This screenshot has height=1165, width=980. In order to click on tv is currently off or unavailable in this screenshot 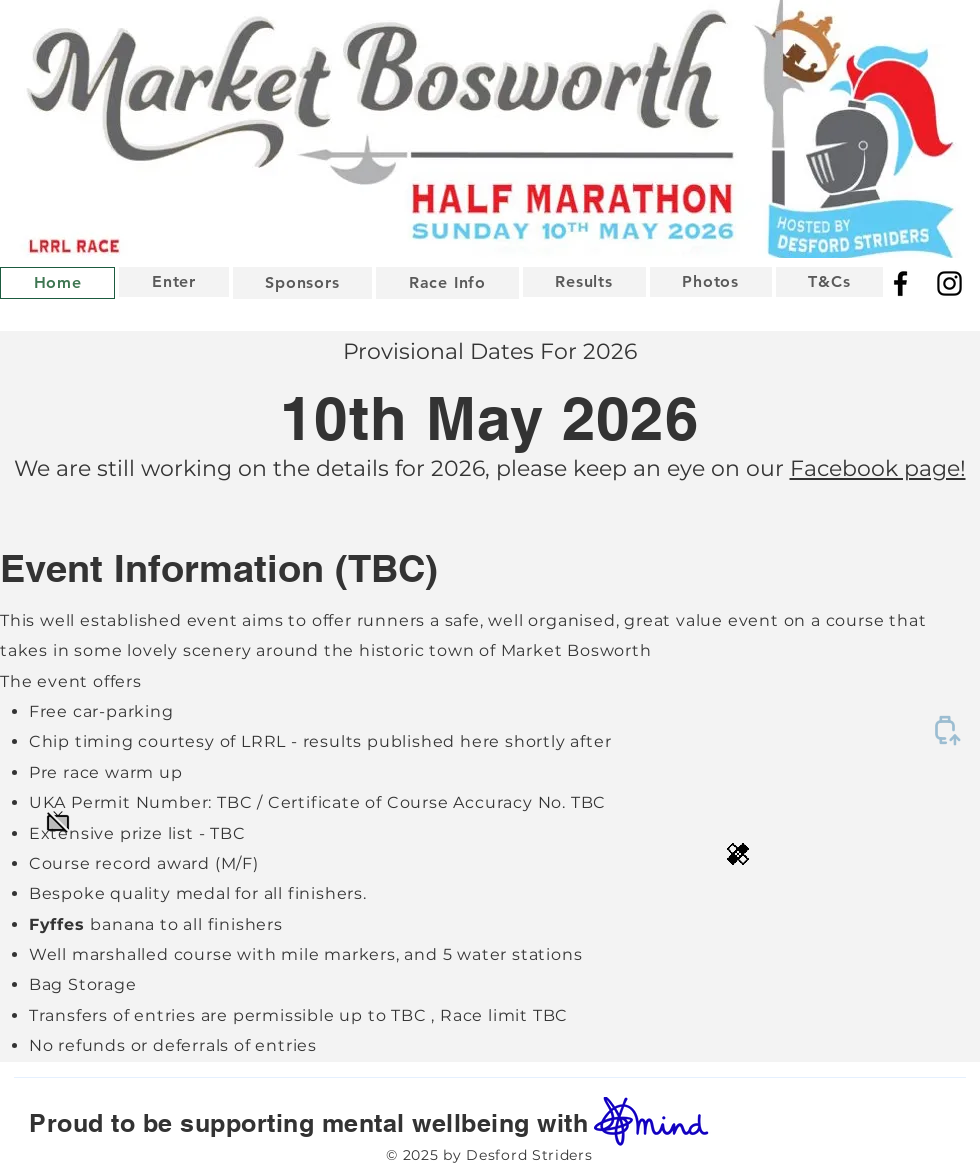, I will do `click(58, 822)`.